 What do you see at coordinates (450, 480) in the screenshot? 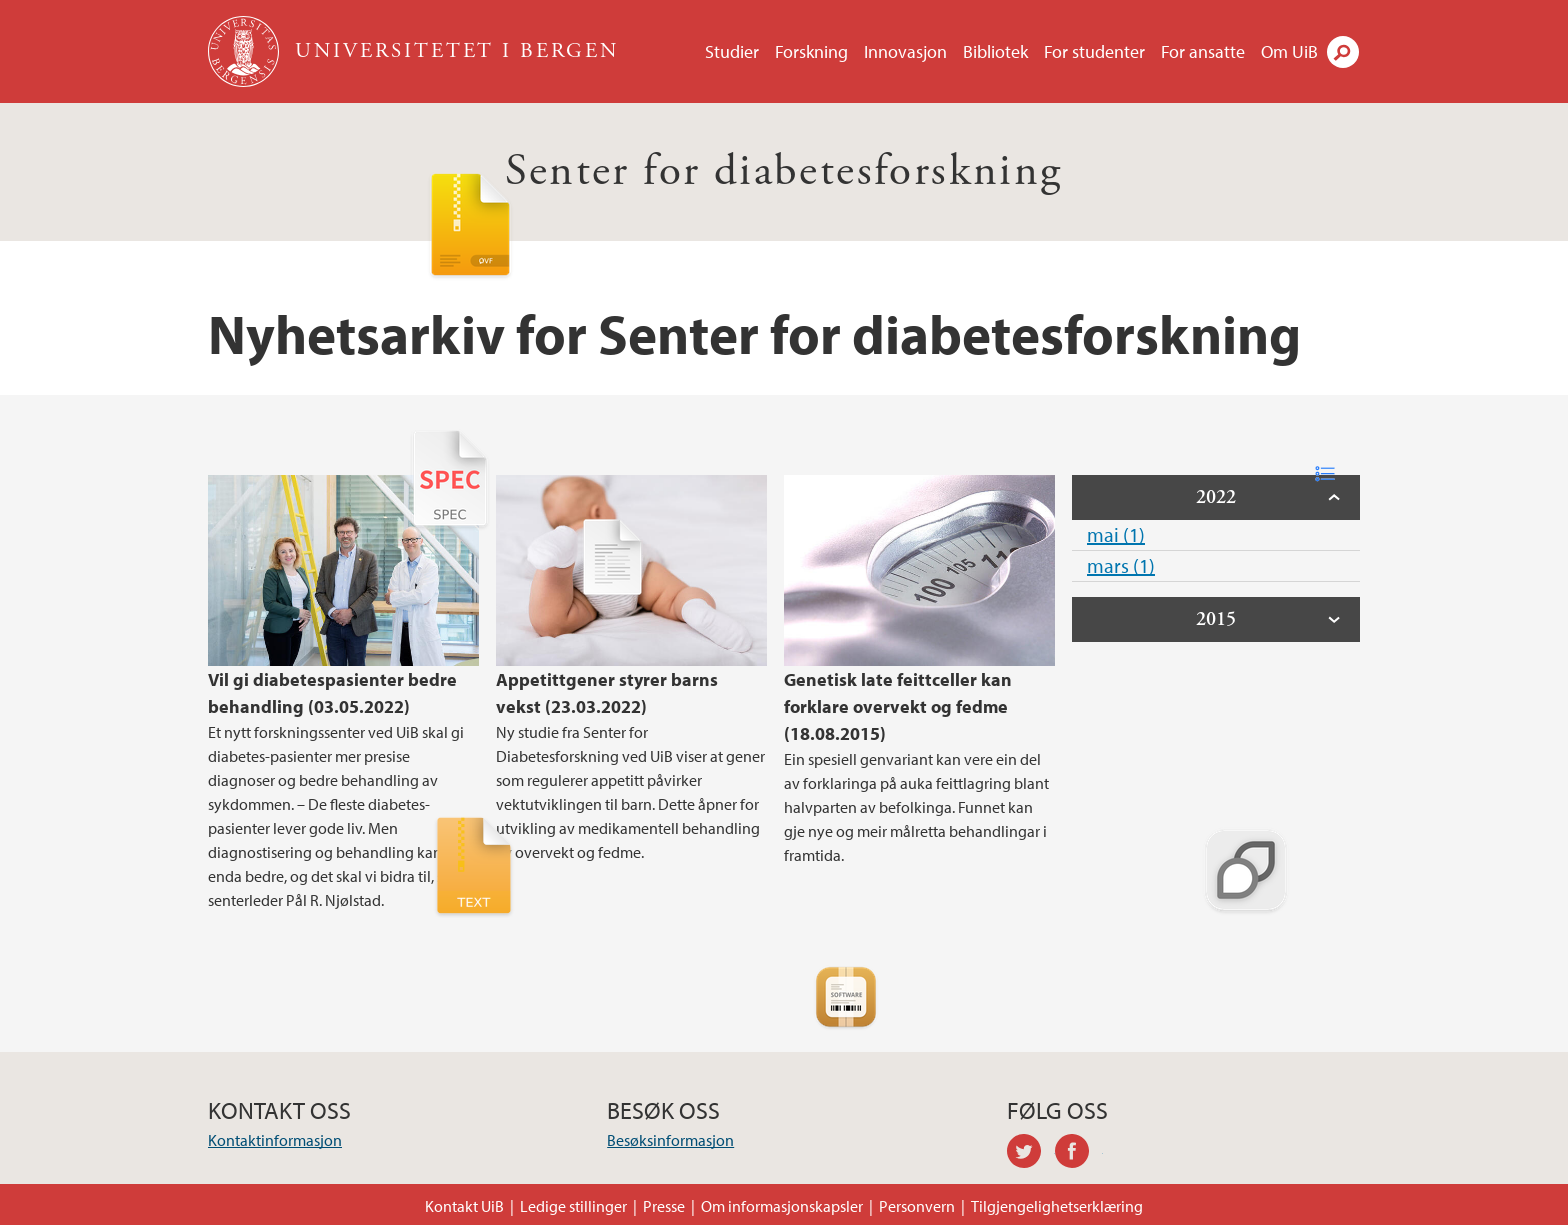
I see `an RPM spec file used for building Linux packages` at bounding box center [450, 480].